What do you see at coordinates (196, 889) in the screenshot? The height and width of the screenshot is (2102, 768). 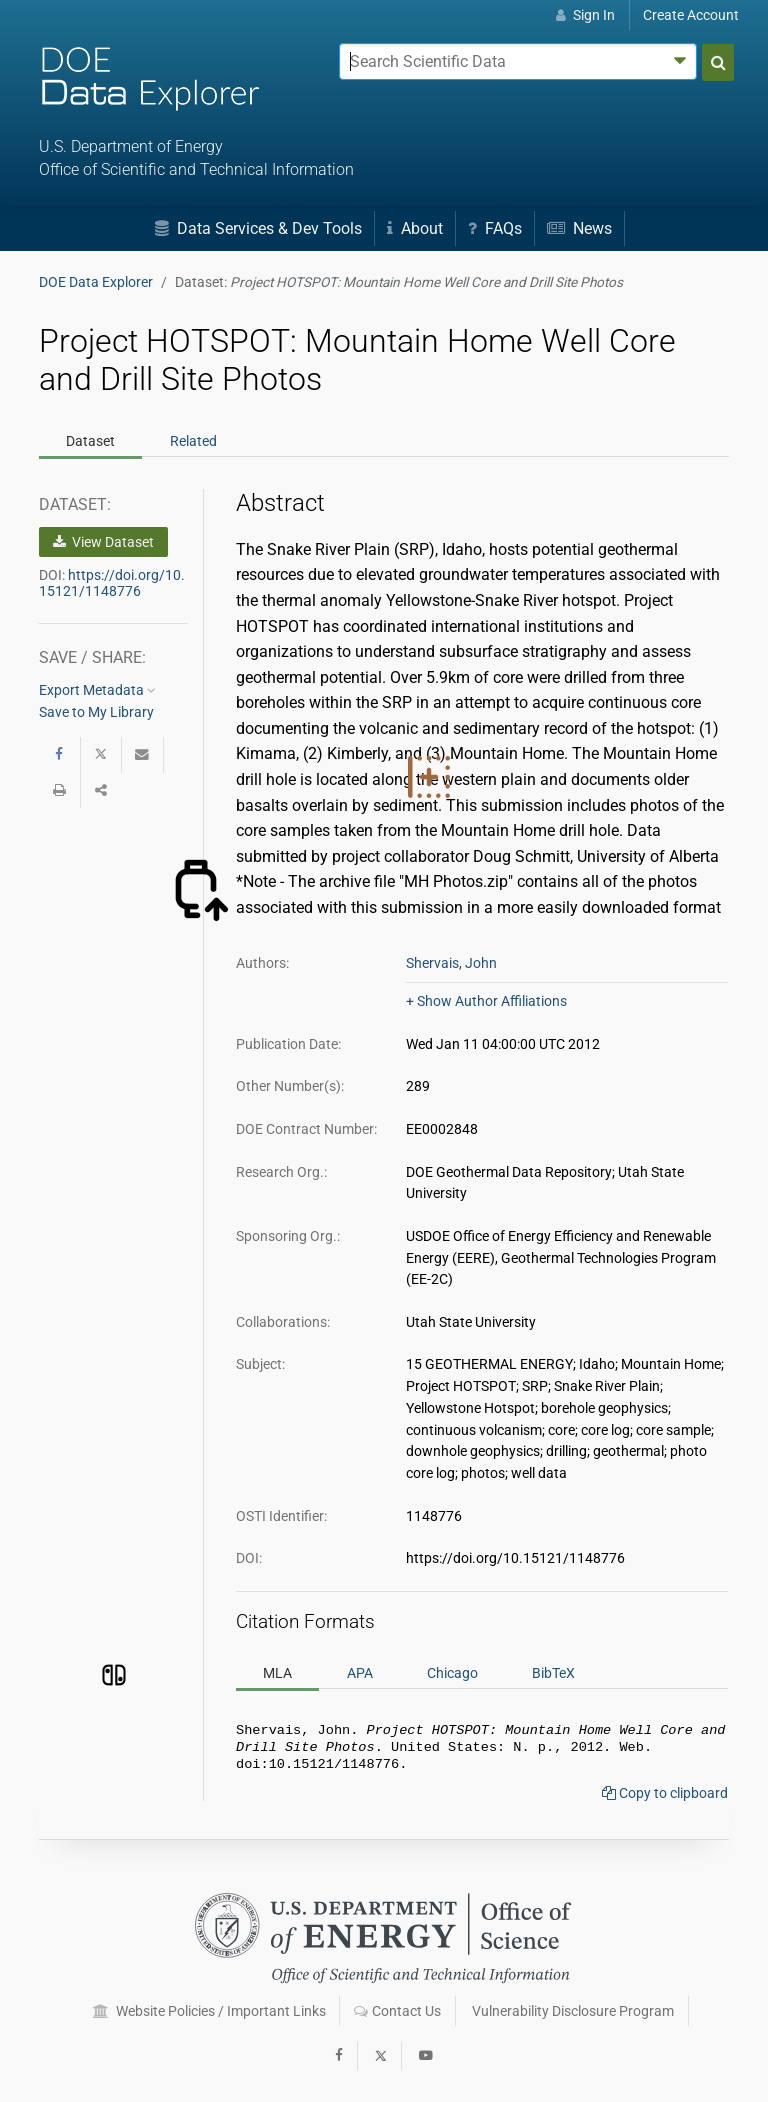 I see `upload data from smartwatch` at bounding box center [196, 889].